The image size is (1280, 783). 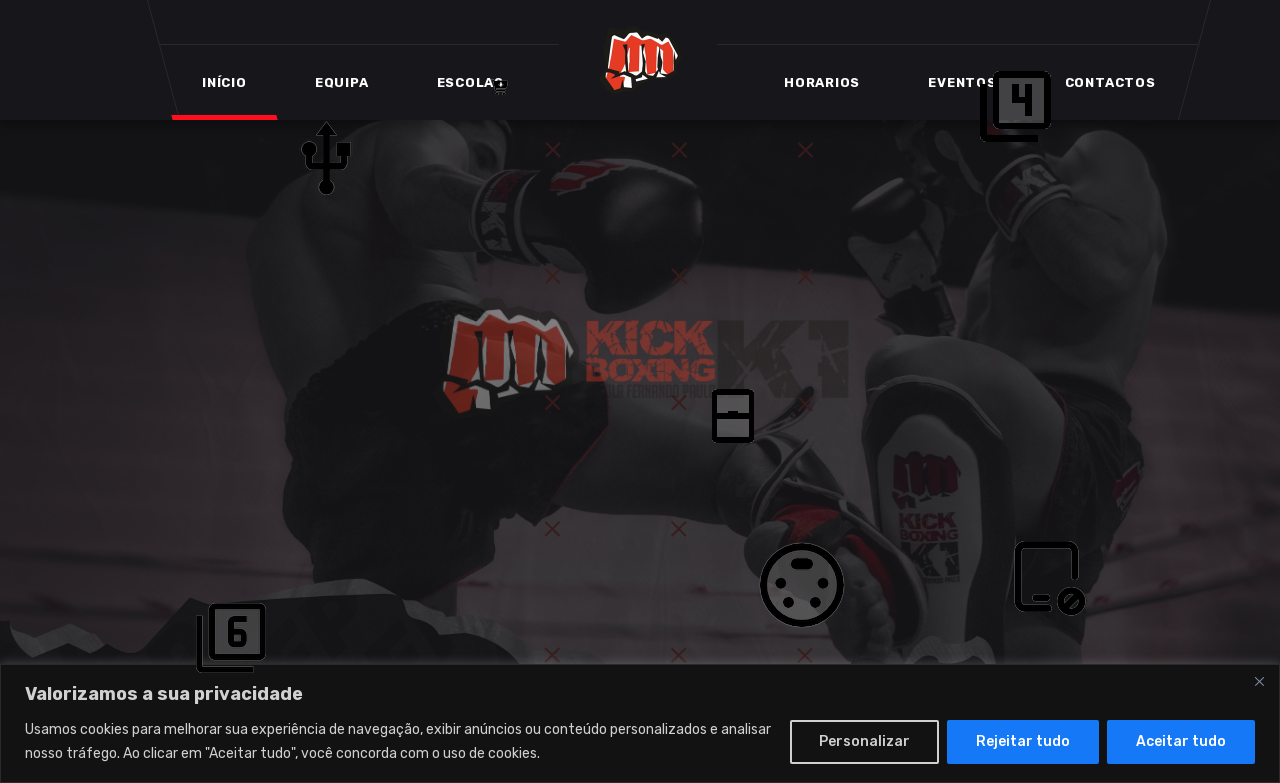 I want to click on connect a USB device, so click(x=326, y=159).